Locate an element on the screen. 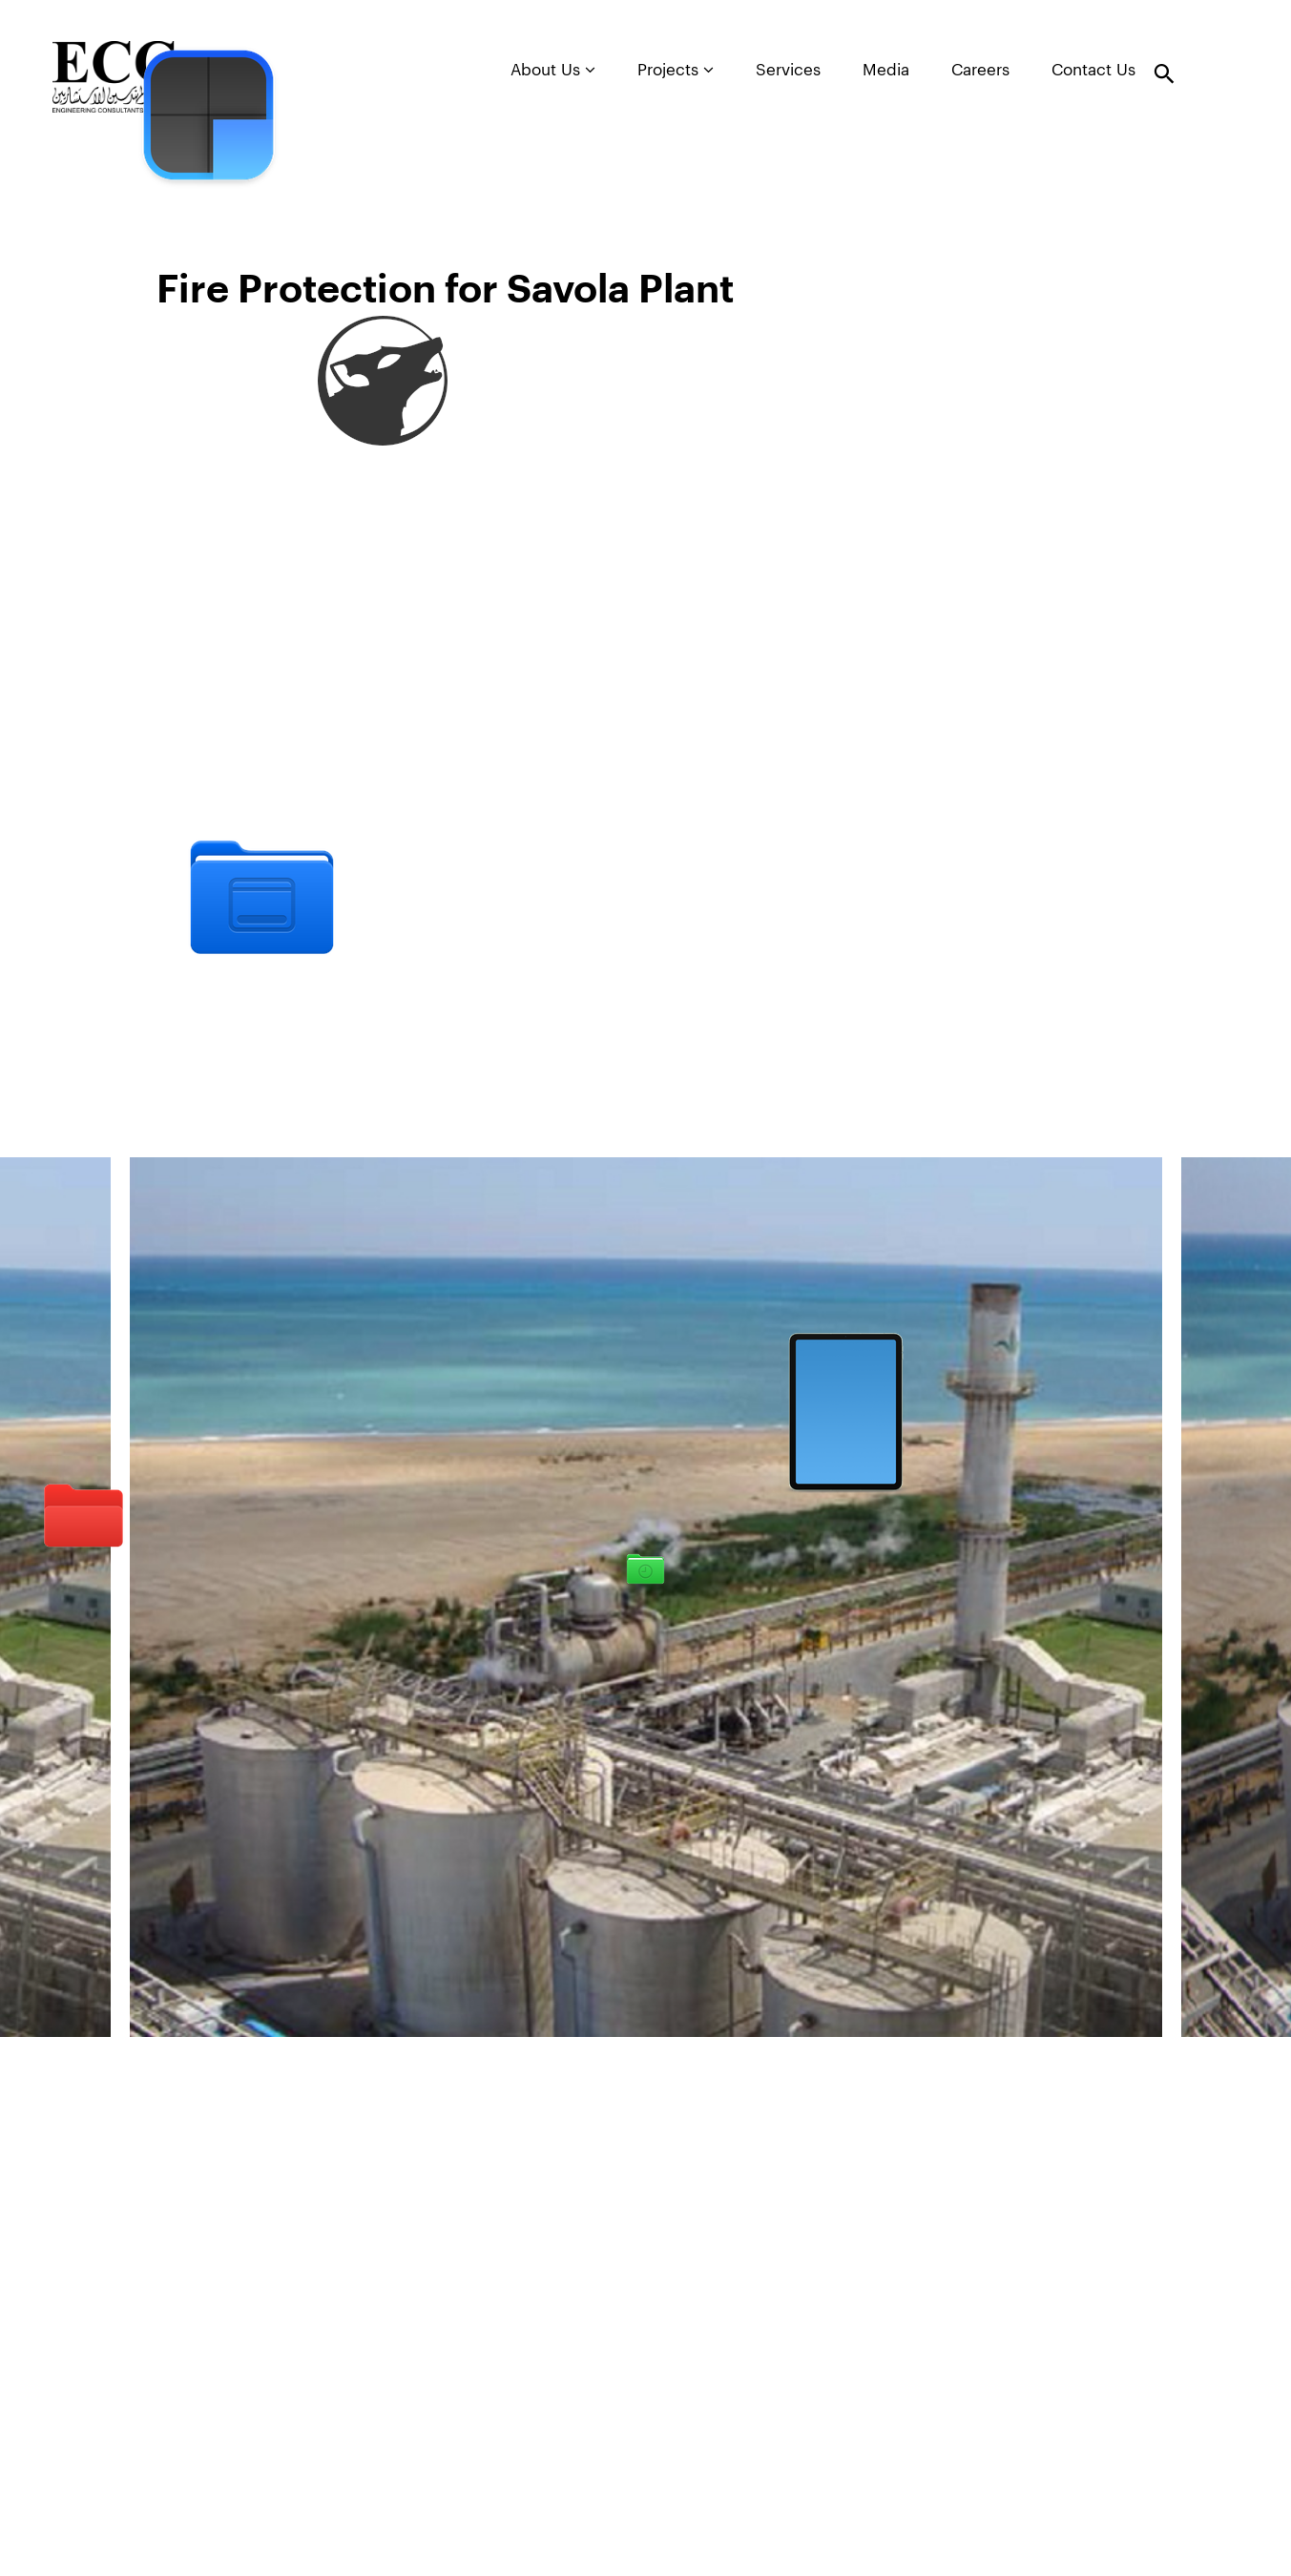  open amarok music player is located at coordinates (383, 381).